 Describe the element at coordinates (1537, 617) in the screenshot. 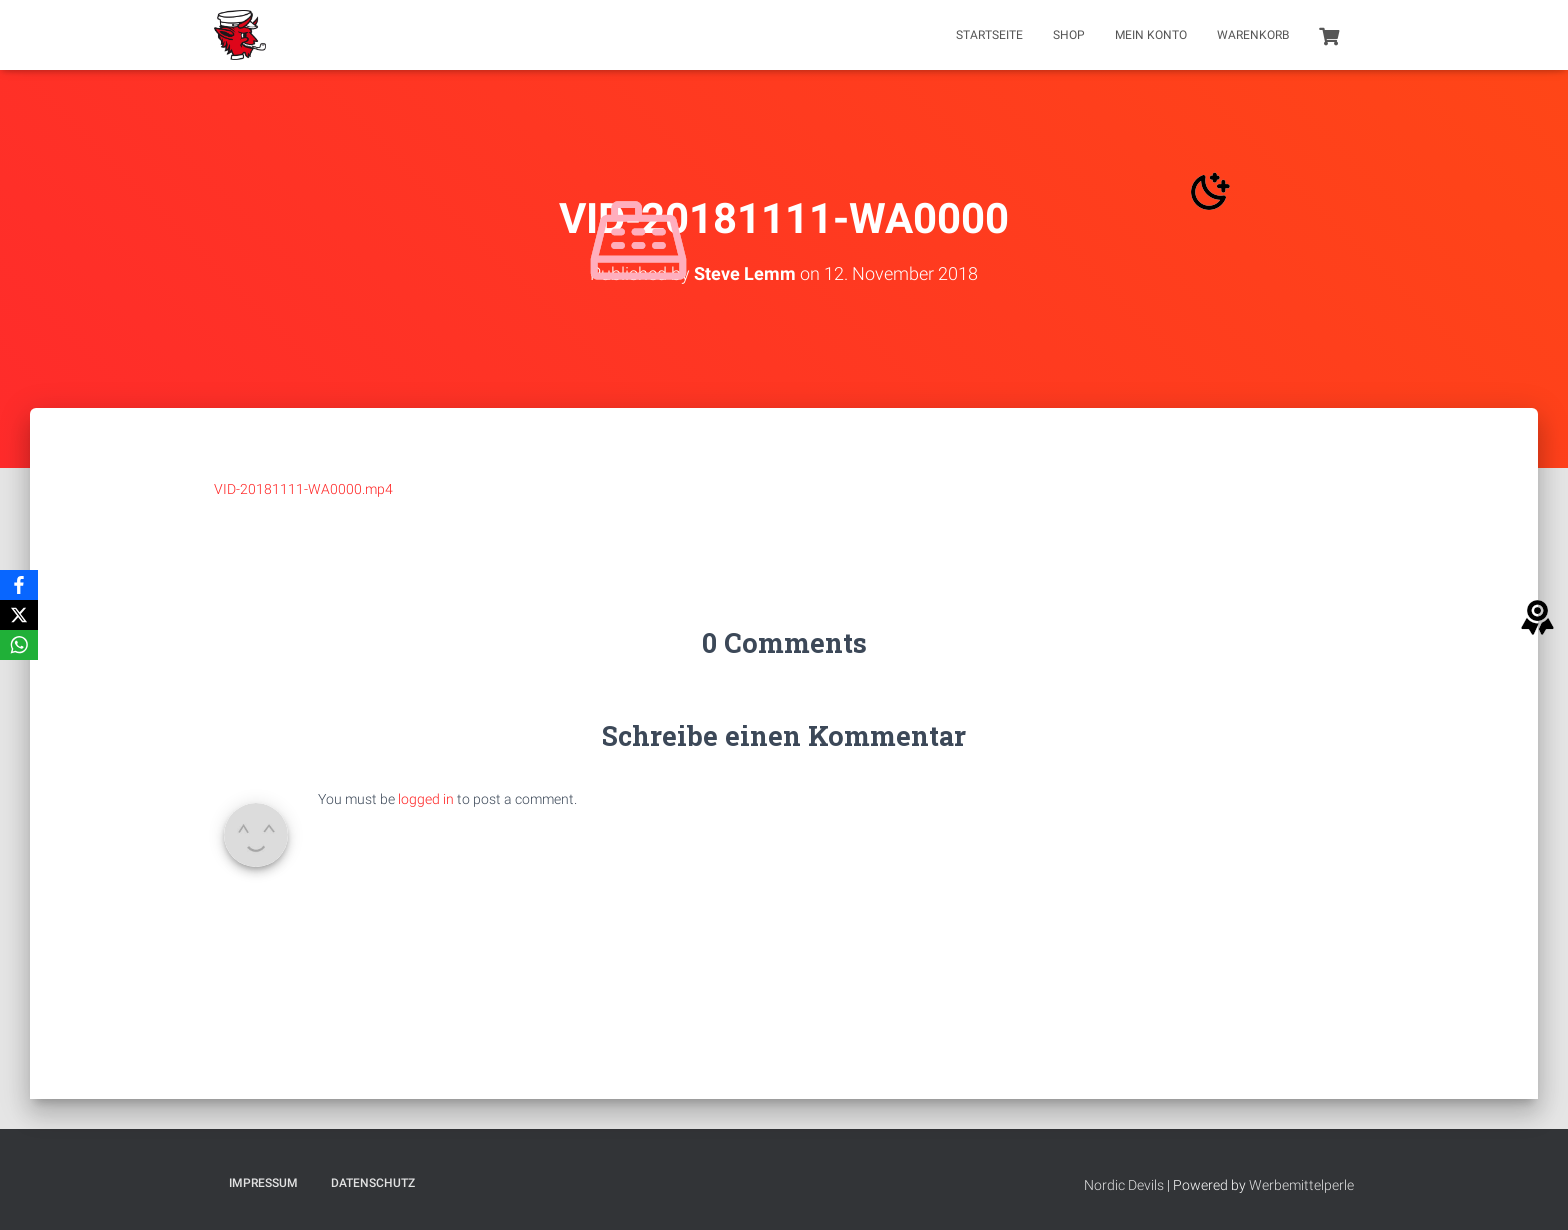

I see `indicates an award or achievement` at that location.